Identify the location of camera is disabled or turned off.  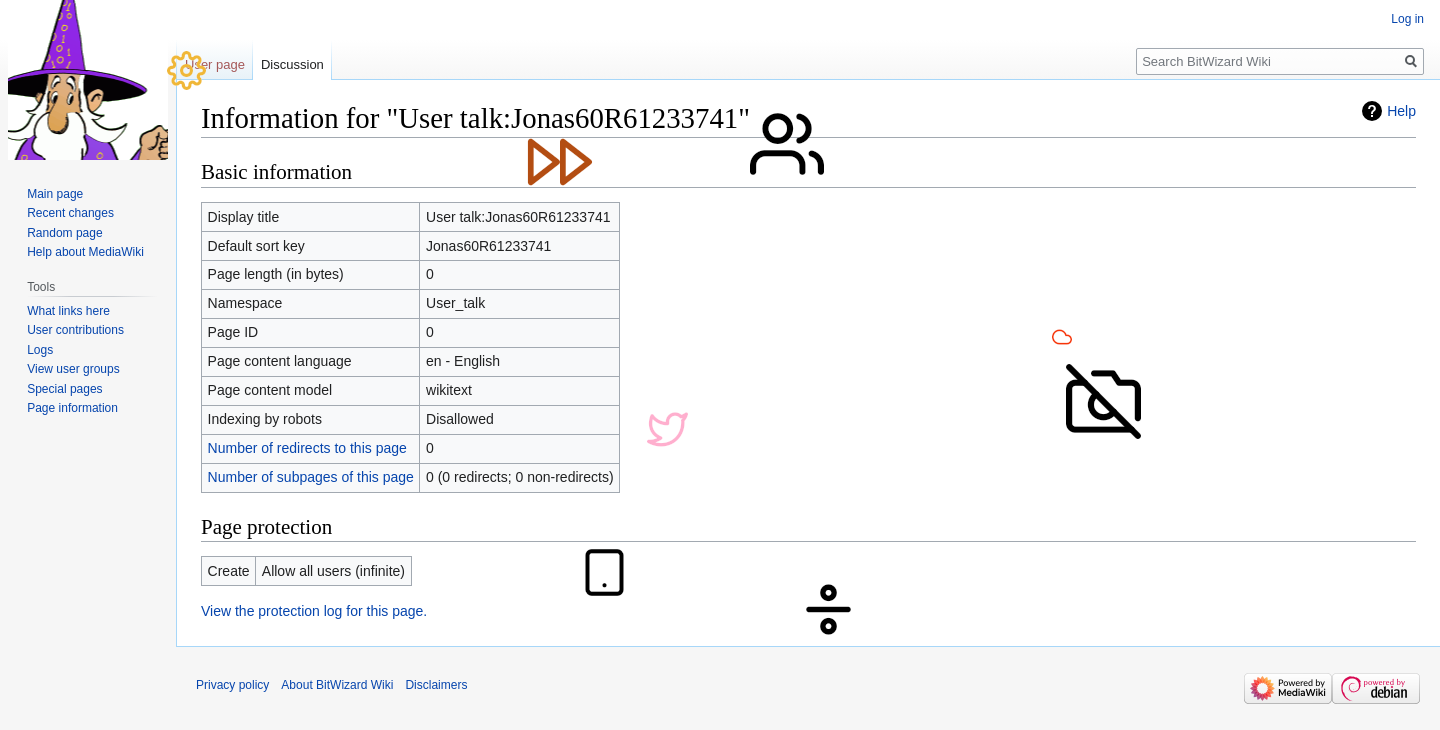
(1103, 401).